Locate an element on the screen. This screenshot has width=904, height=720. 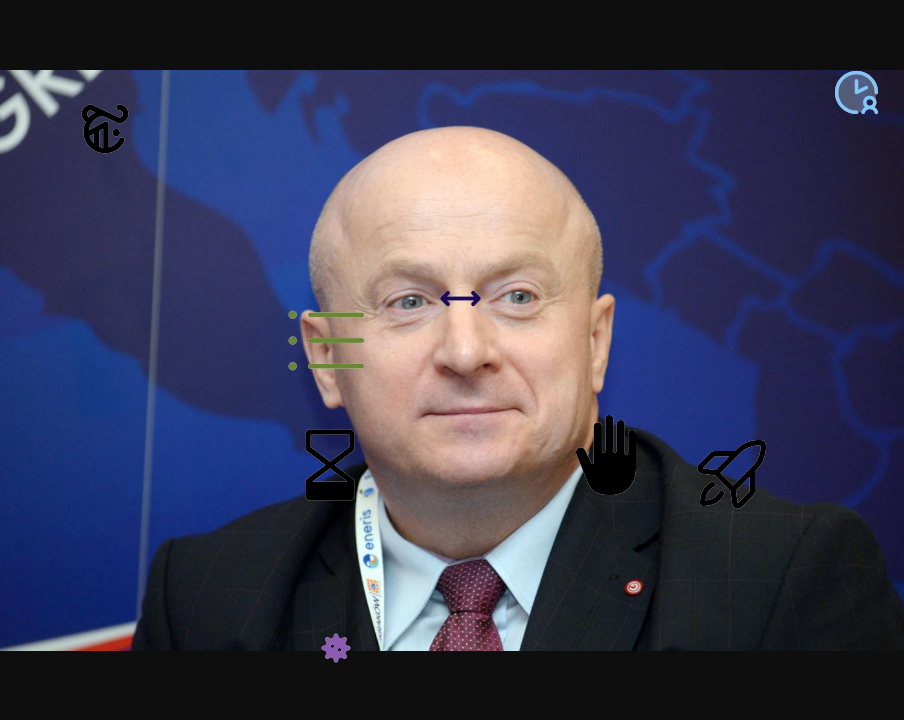
adjust width or resize horizontally is located at coordinates (460, 298).